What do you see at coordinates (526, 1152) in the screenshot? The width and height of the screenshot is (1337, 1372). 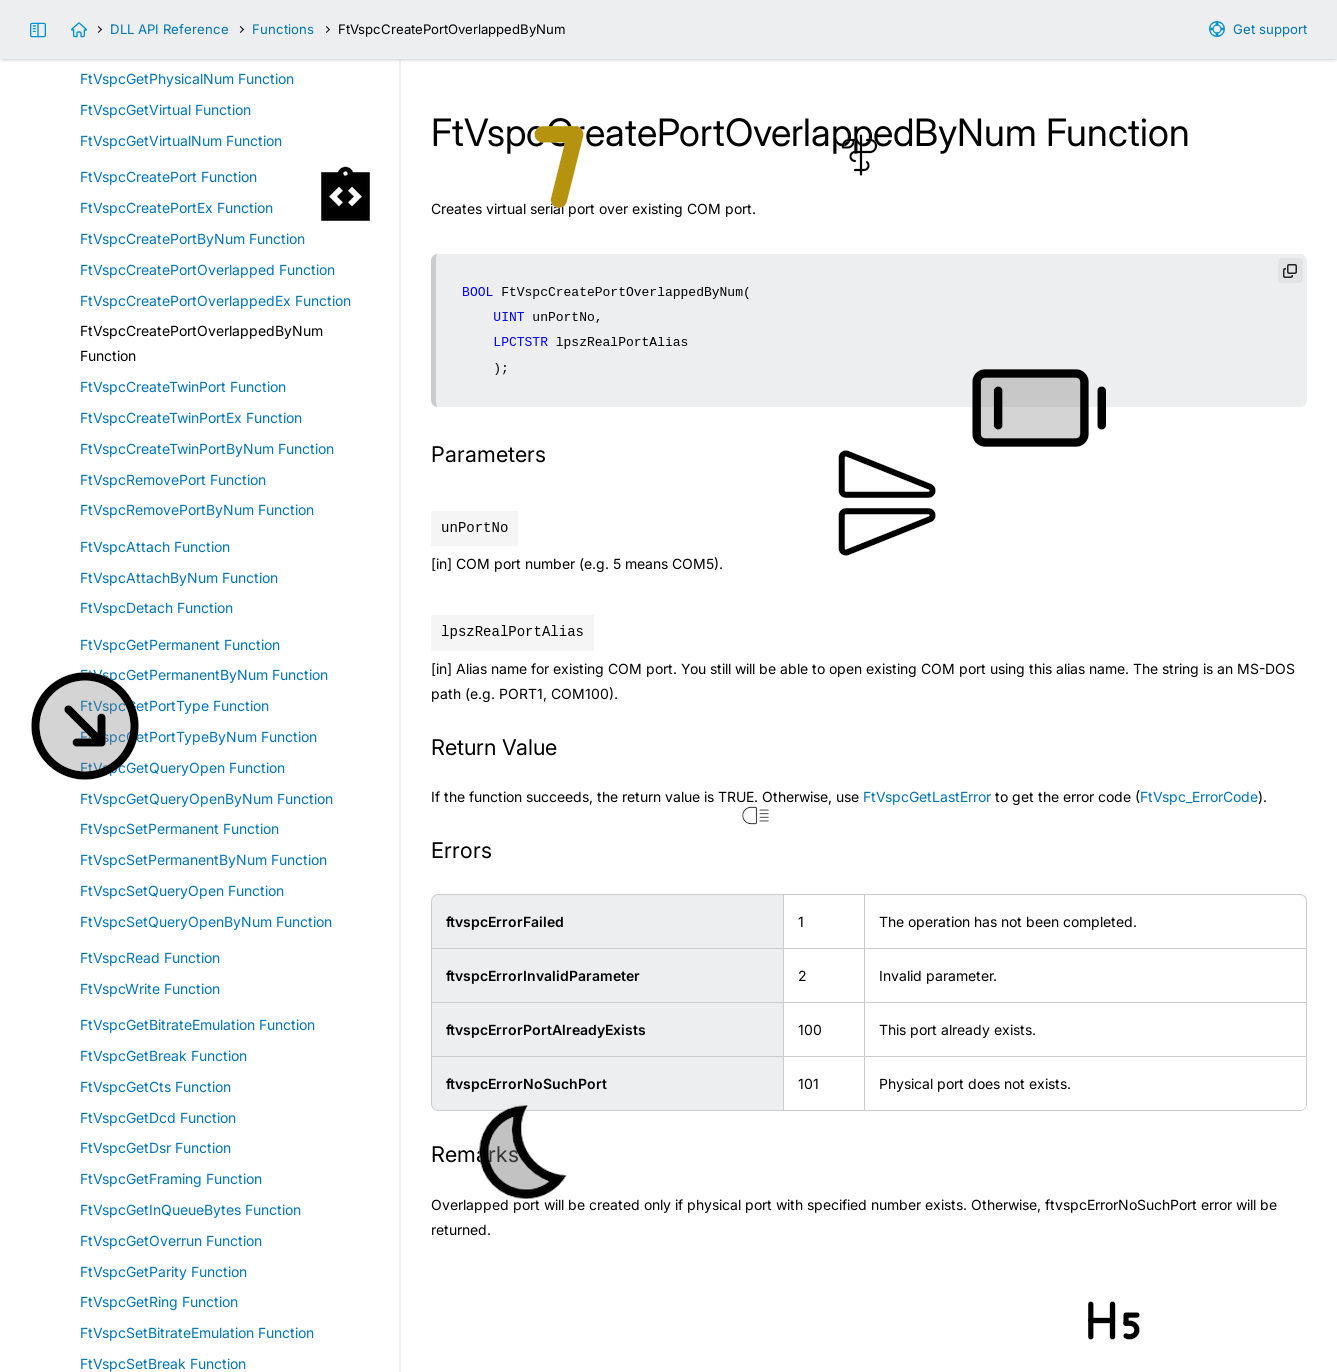 I see `enable bedtime or sleep mode` at bounding box center [526, 1152].